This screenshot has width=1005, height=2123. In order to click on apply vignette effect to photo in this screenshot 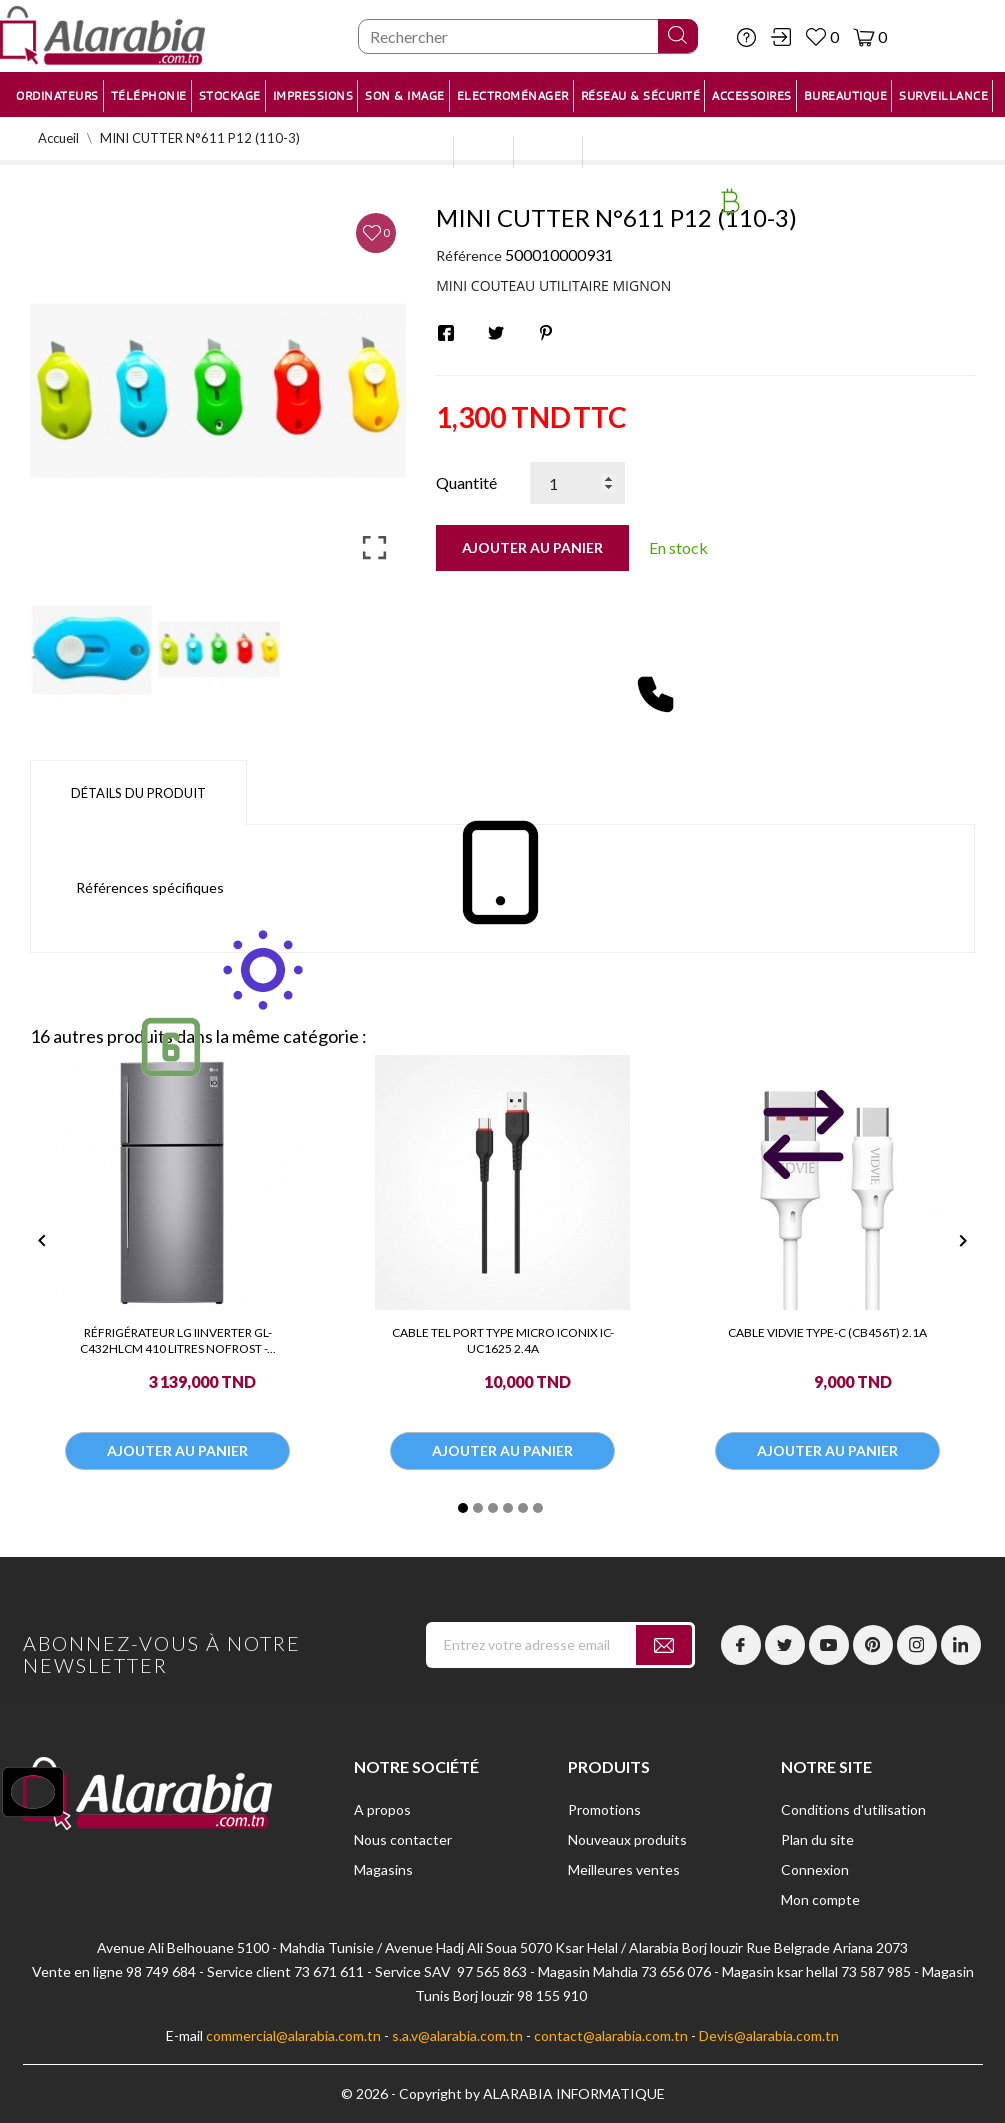, I will do `click(33, 1792)`.